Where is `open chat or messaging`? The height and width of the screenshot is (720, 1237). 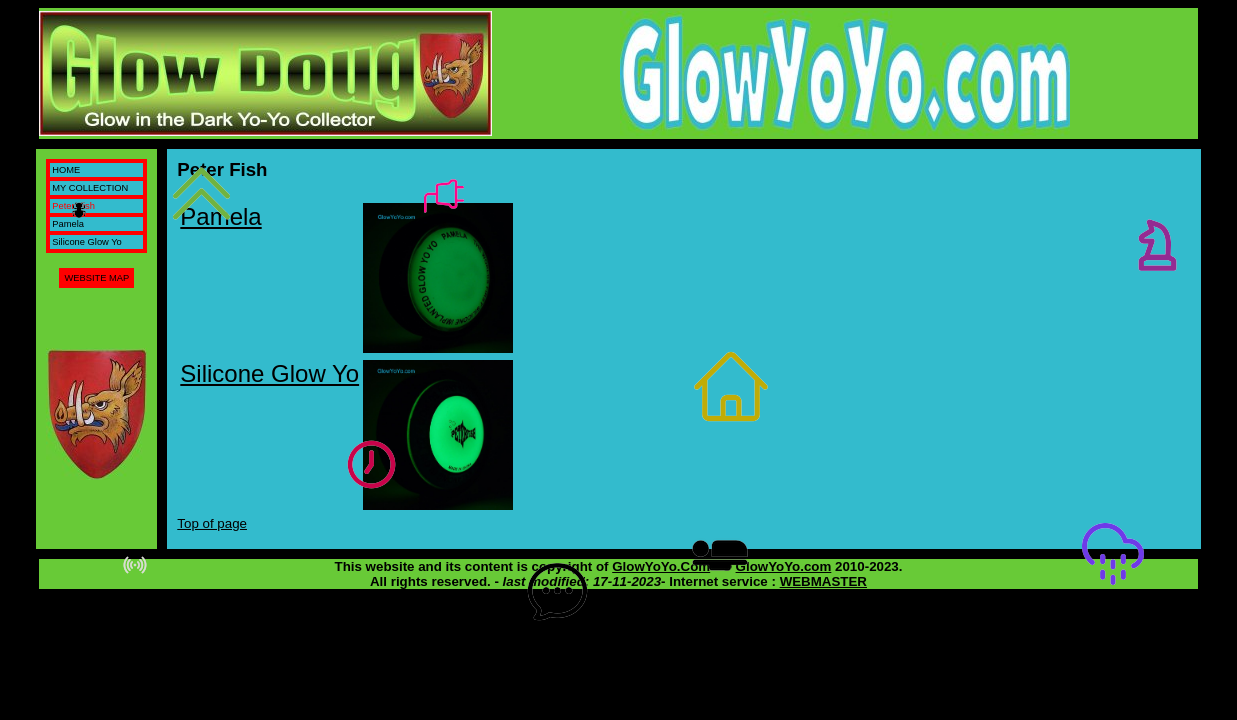
open chat or messaging is located at coordinates (557, 590).